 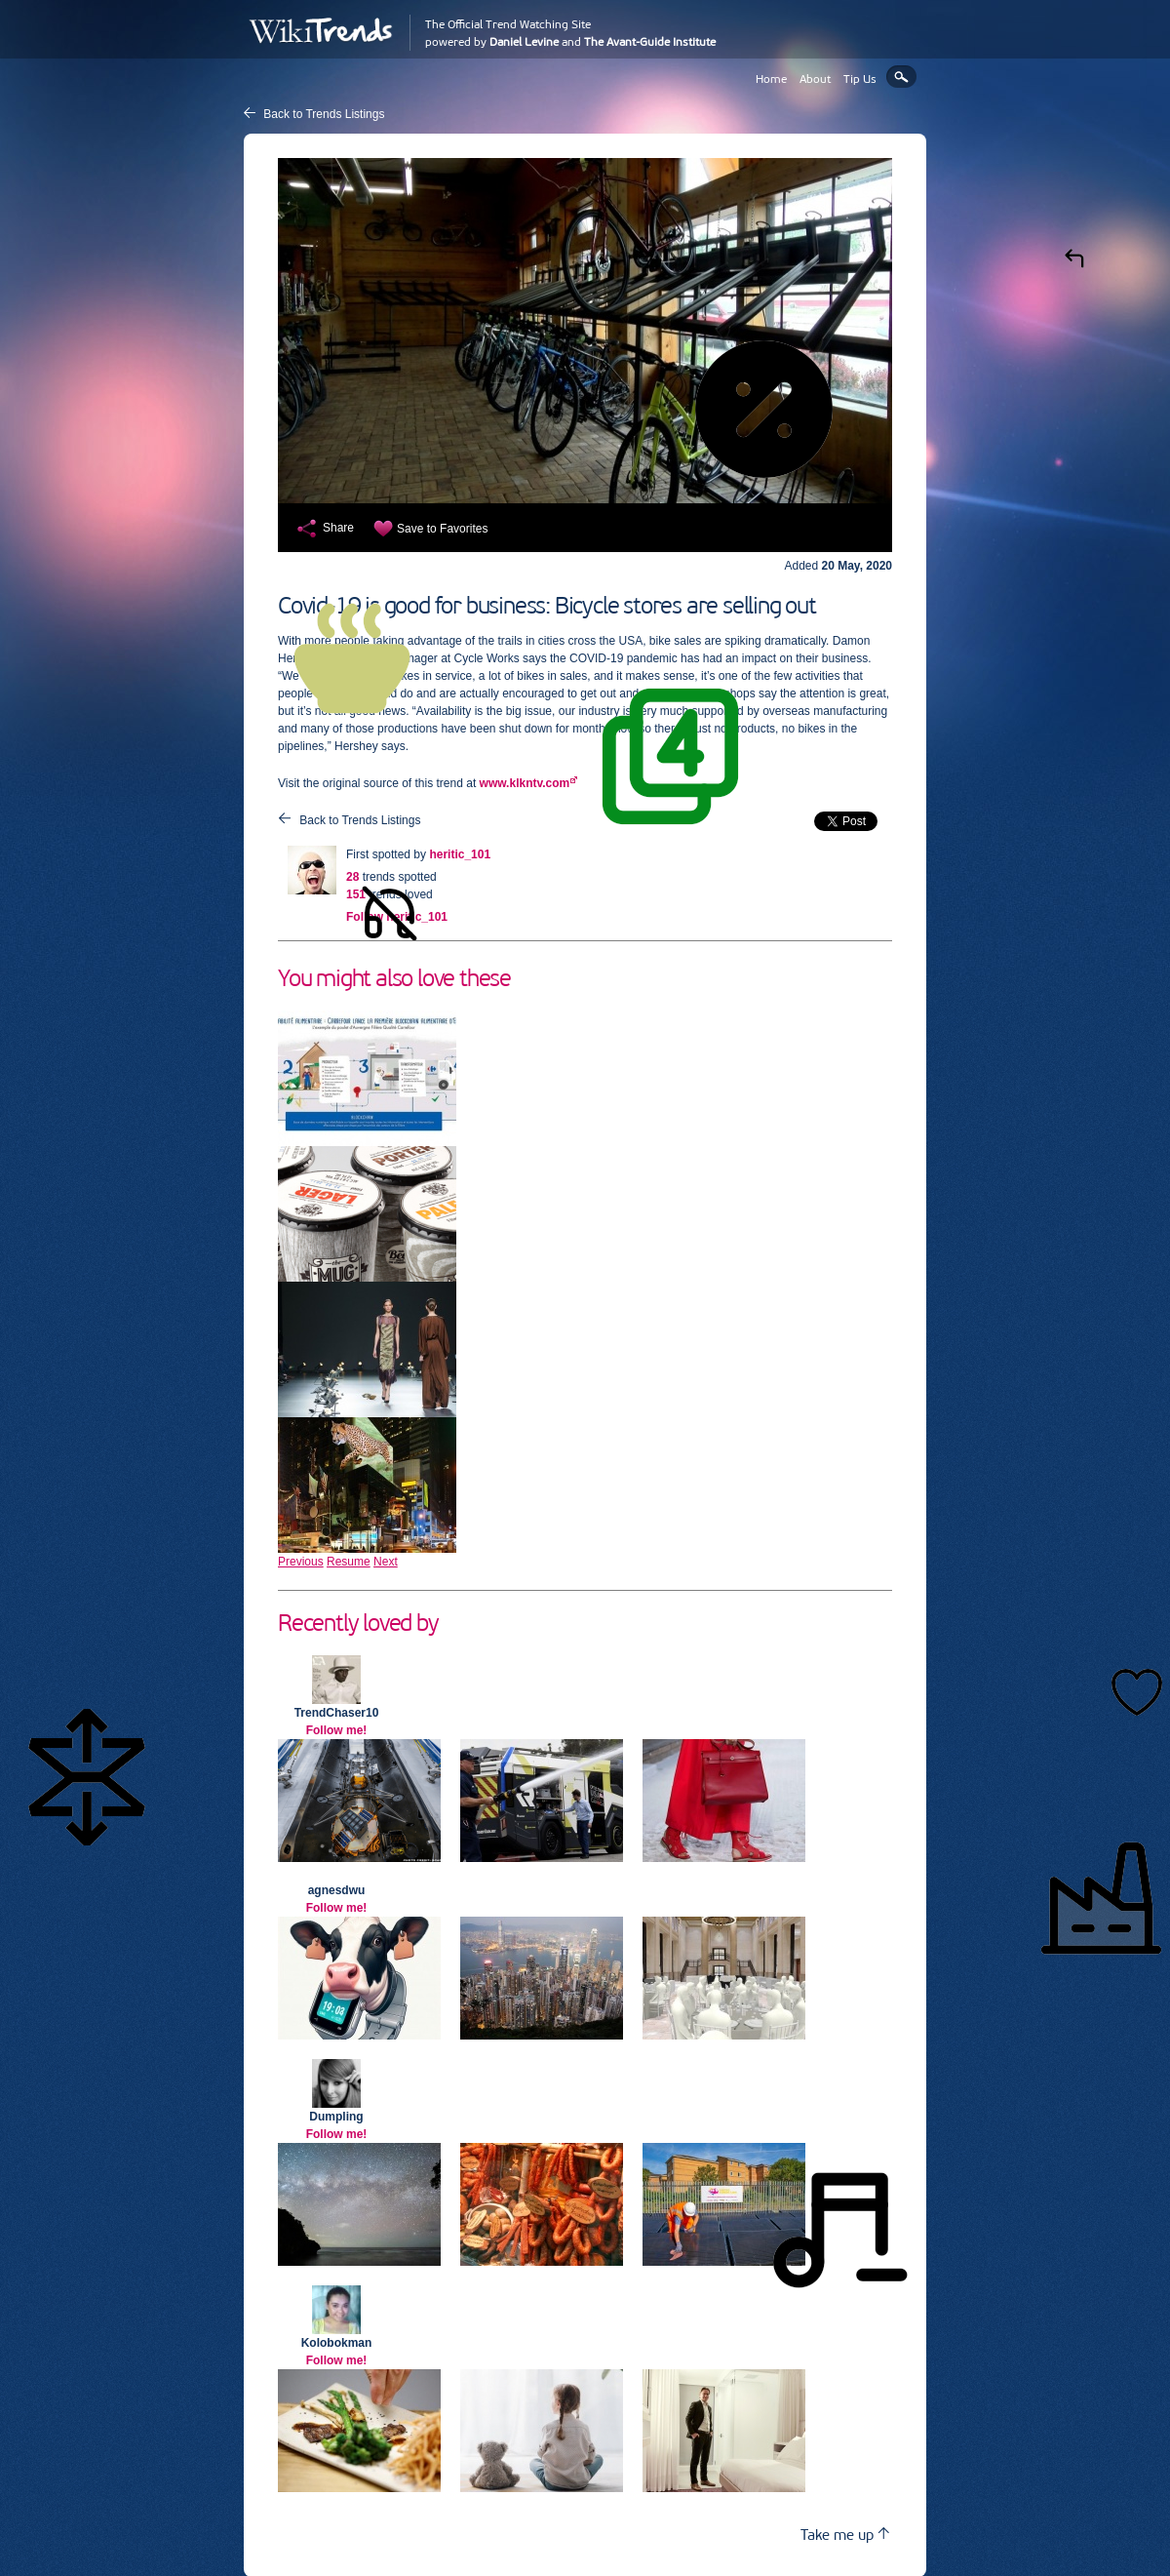 I want to click on go back to previous screen, so click(x=1074, y=258).